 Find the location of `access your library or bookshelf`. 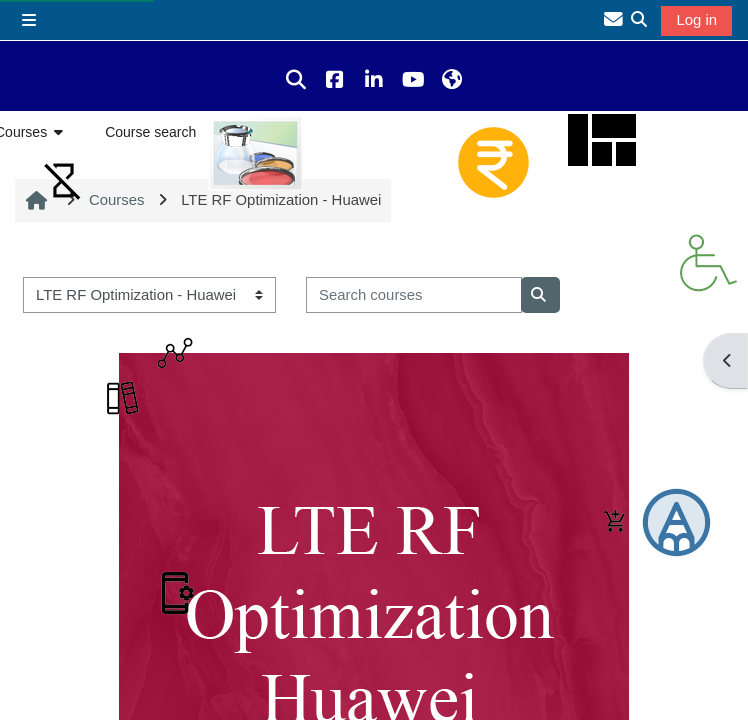

access your library or bookshelf is located at coordinates (121, 398).